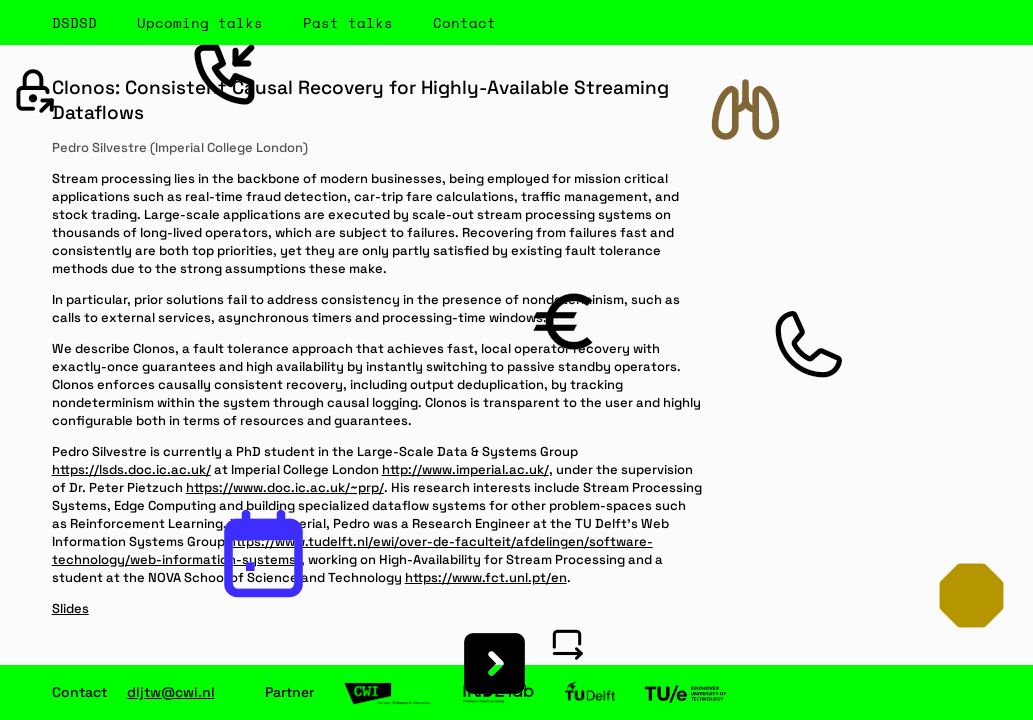  Describe the element at coordinates (33, 90) in the screenshot. I see `share secure content with others` at that location.